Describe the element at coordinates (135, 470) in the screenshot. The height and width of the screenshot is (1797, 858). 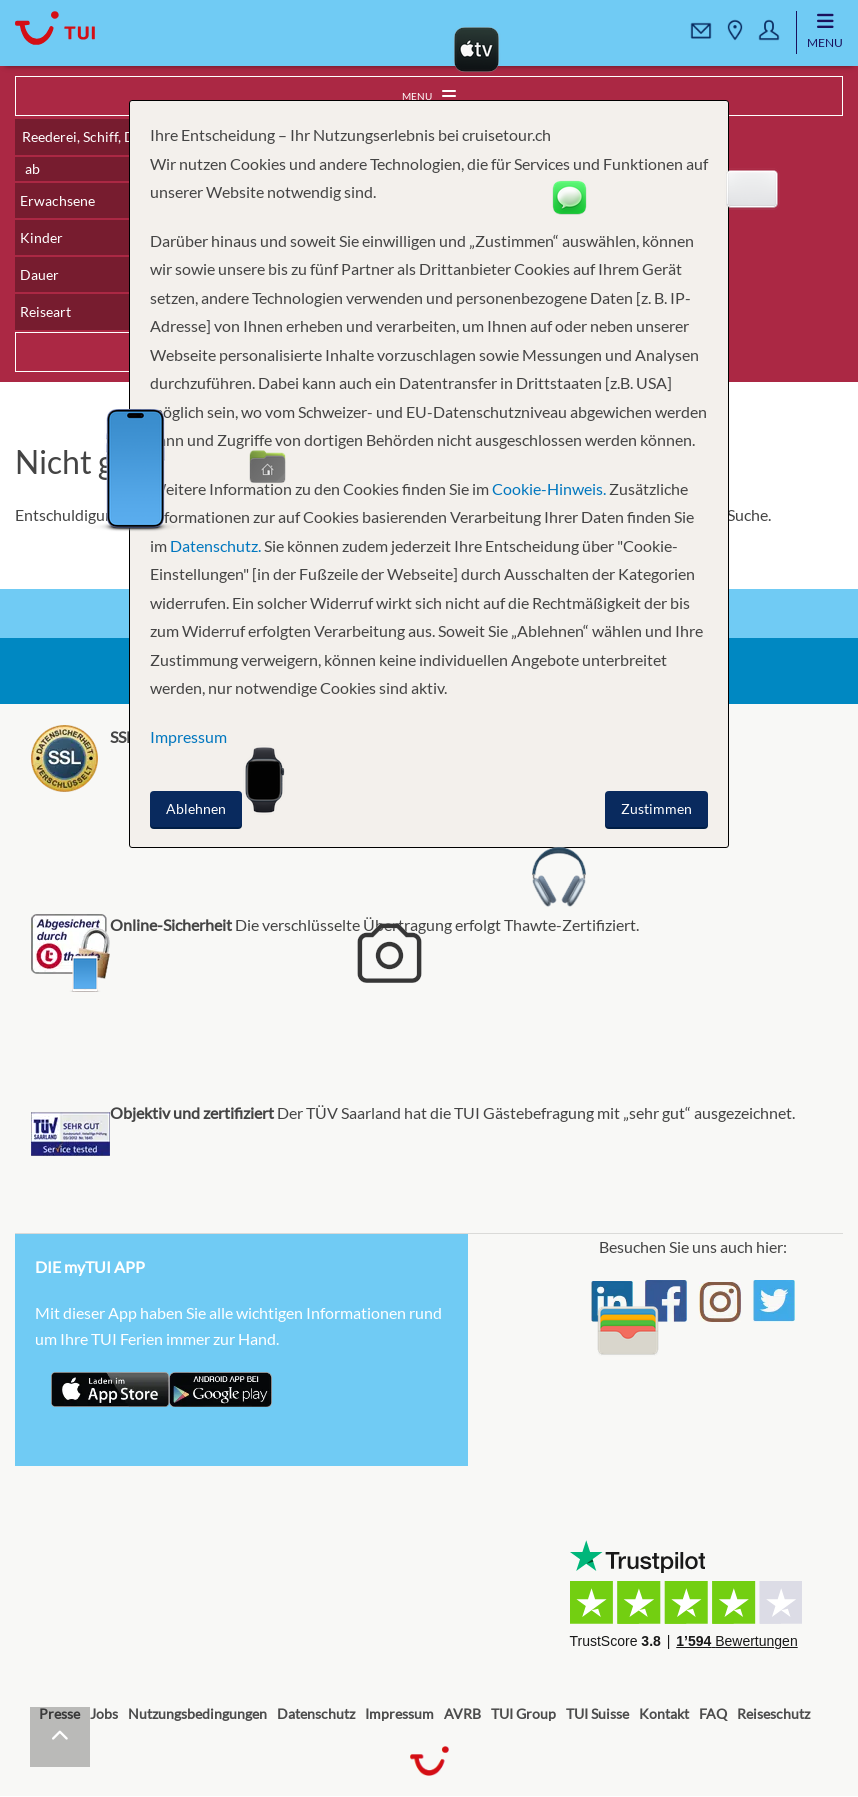
I see `indicates a connected iPhone device` at that location.